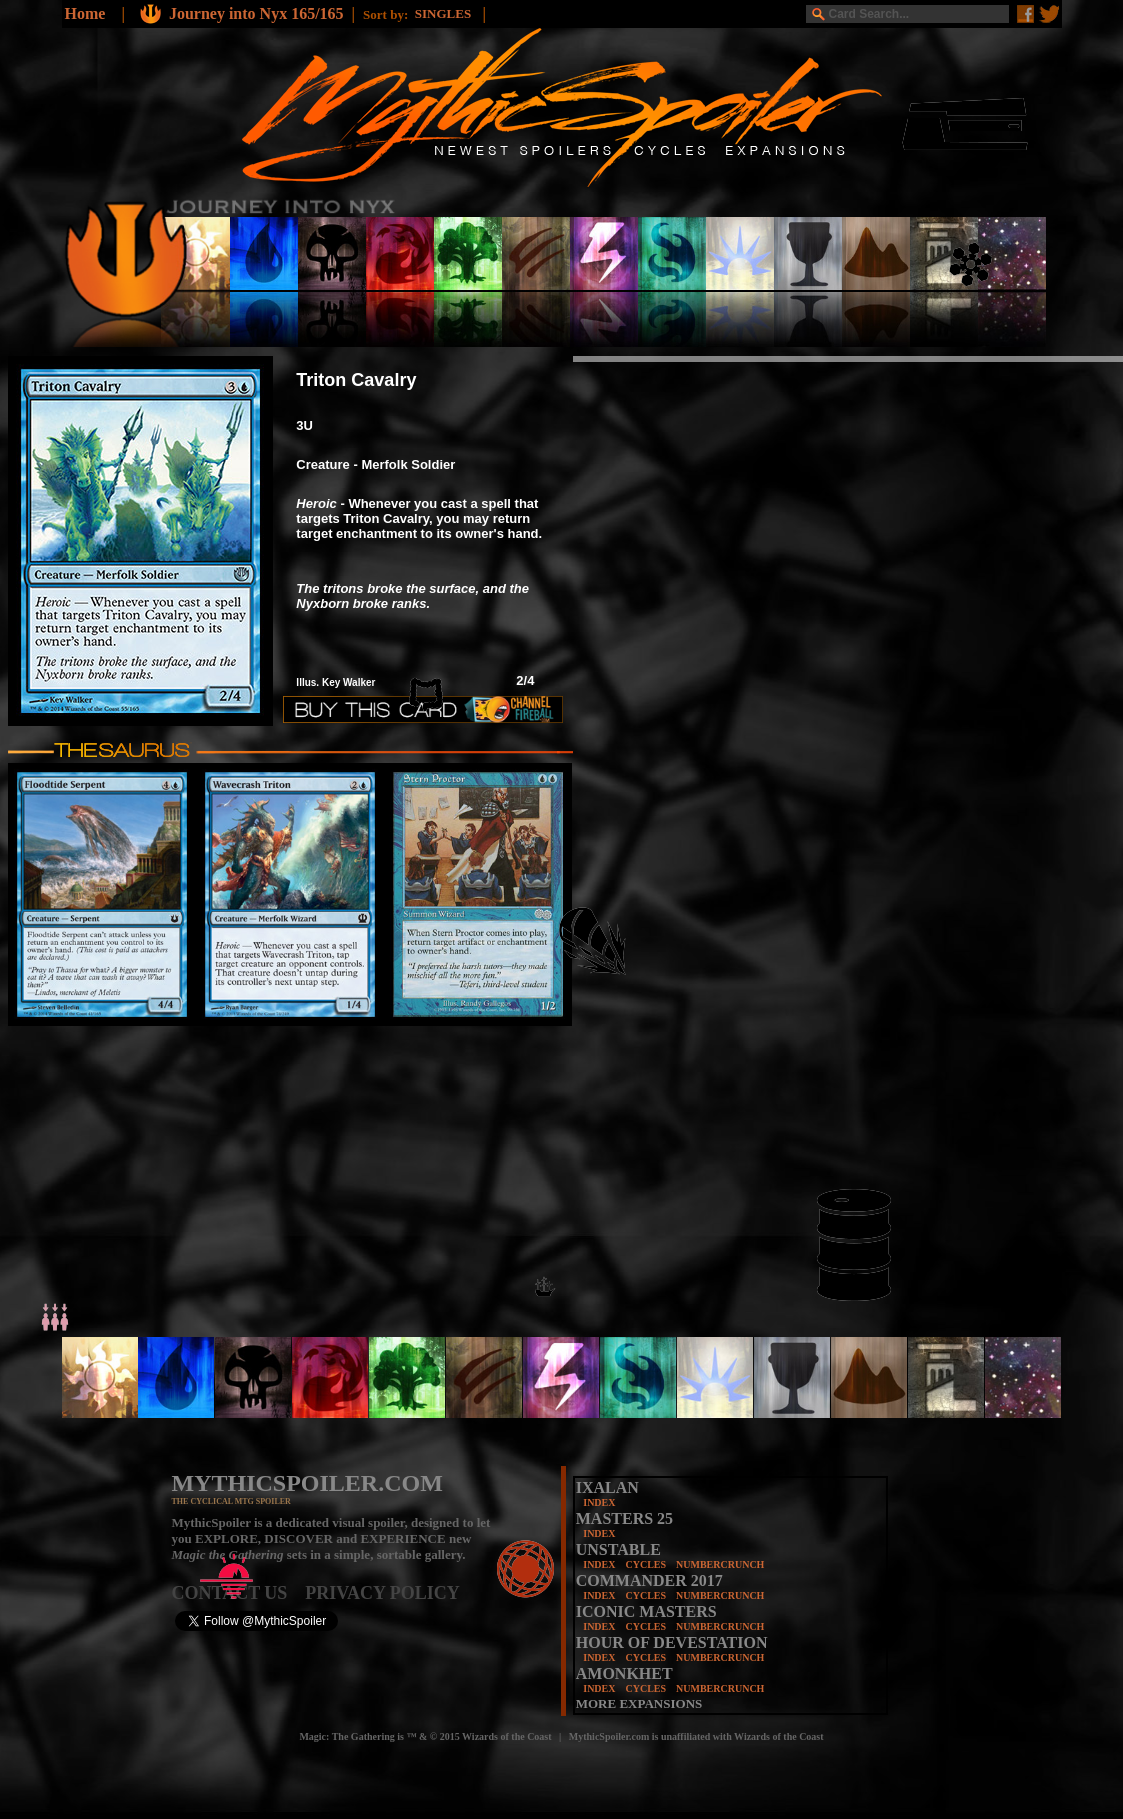 The image size is (1123, 1819). I want to click on staple documents together, so click(965, 114).